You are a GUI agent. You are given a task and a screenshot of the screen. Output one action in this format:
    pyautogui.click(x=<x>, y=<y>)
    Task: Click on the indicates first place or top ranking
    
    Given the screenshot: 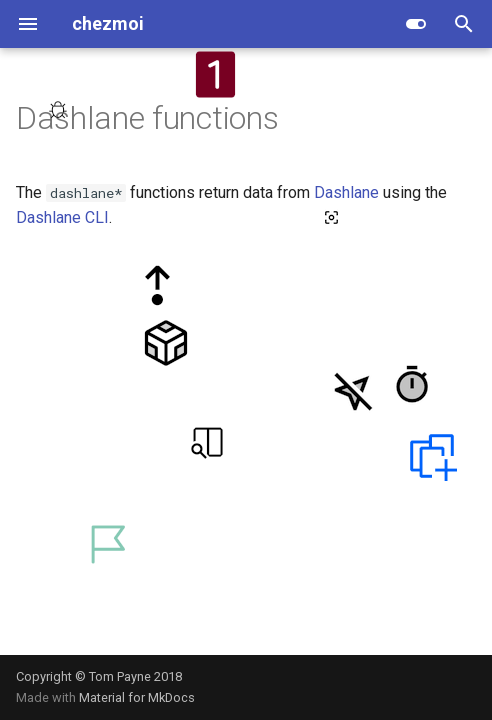 What is the action you would take?
    pyautogui.click(x=215, y=74)
    